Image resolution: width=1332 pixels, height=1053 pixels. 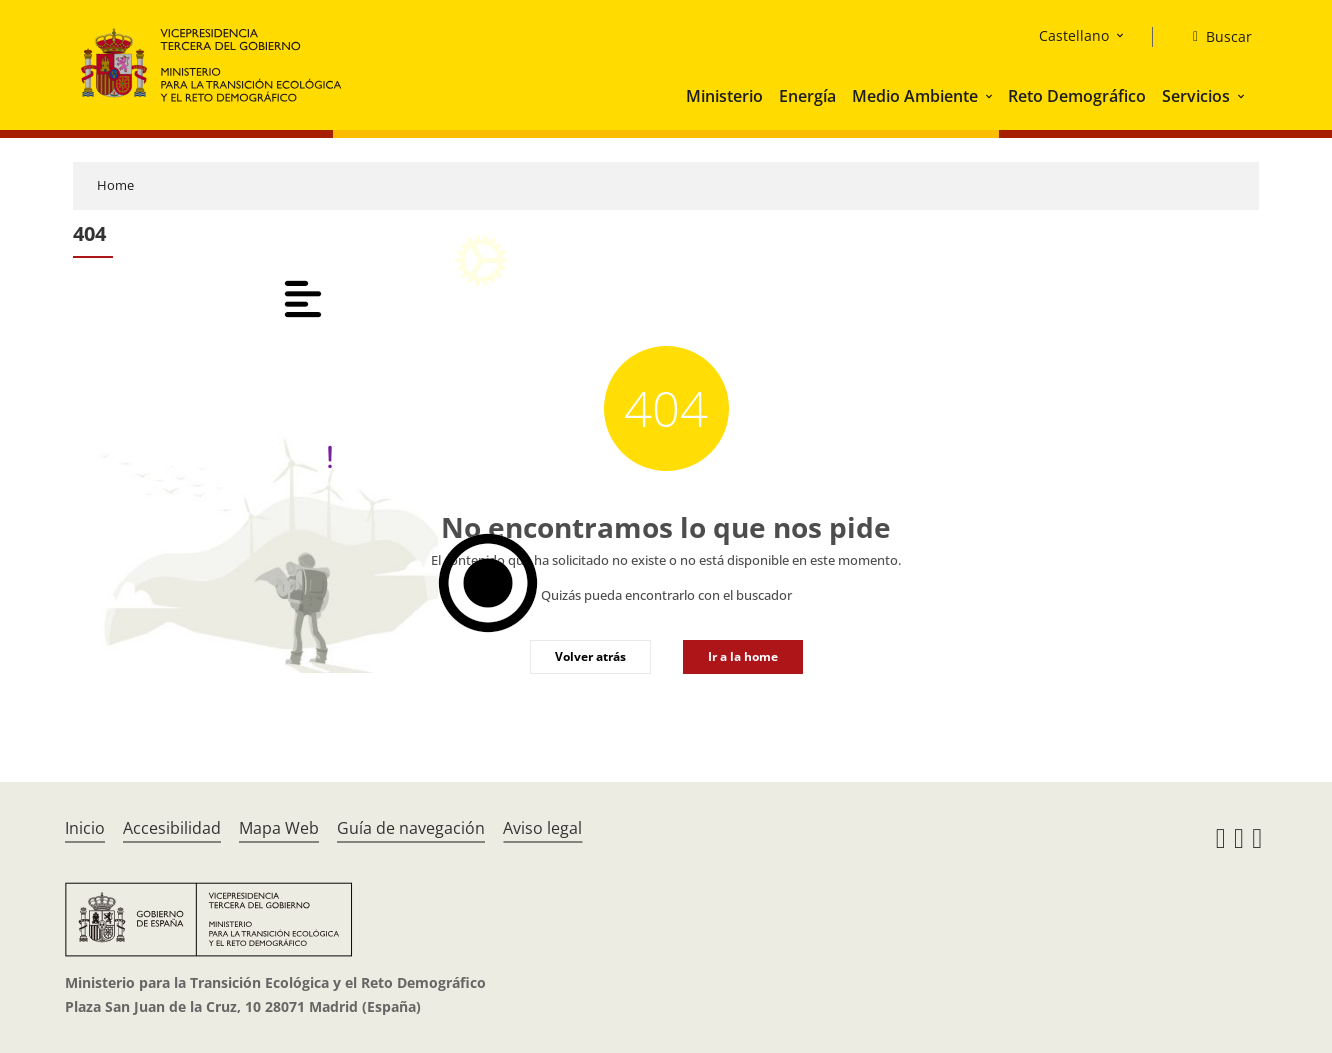 I want to click on selected radio button option, so click(x=488, y=583).